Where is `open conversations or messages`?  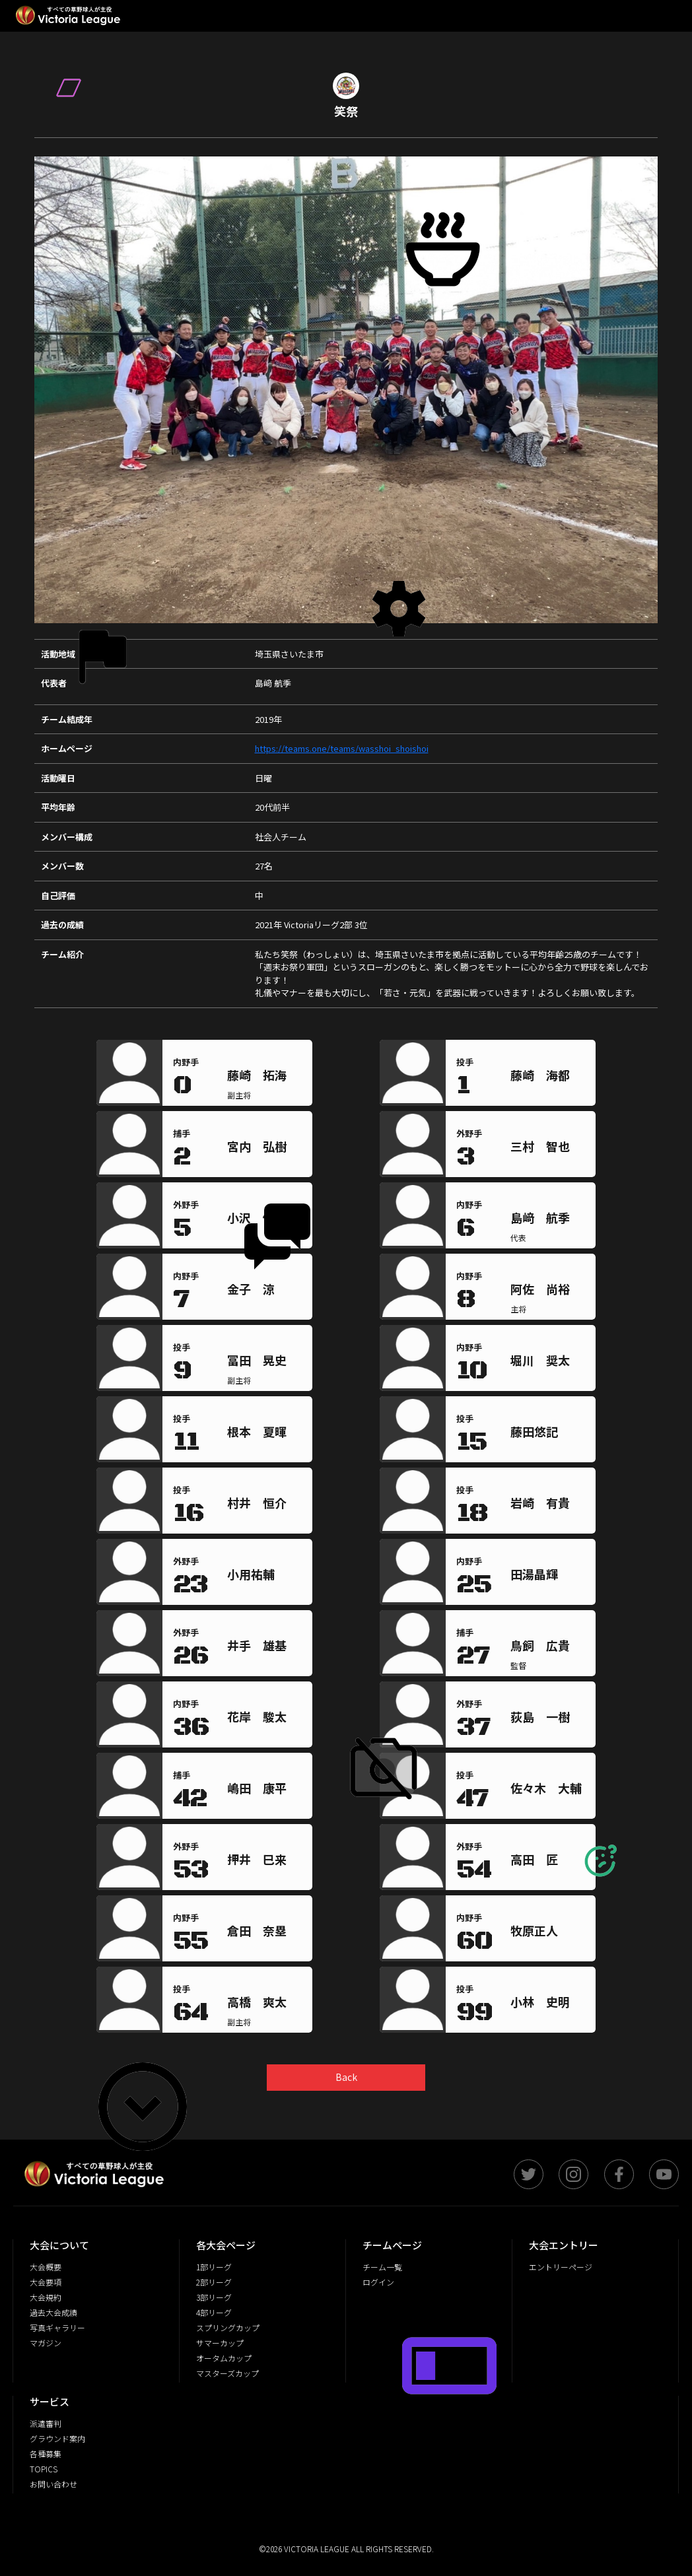 open conversations or messages is located at coordinates (277, 1237).